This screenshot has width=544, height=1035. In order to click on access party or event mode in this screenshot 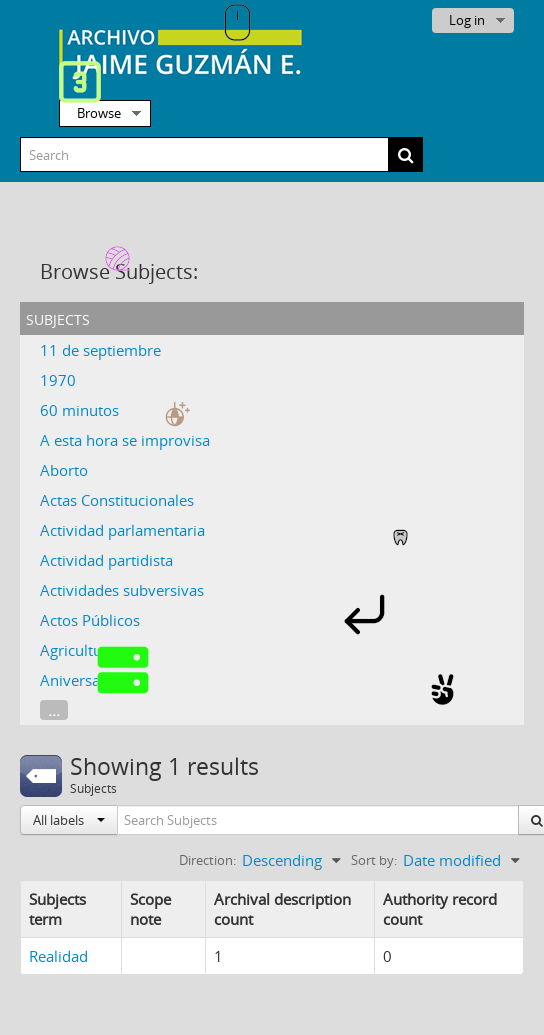, I will do `click(176, 414)`.